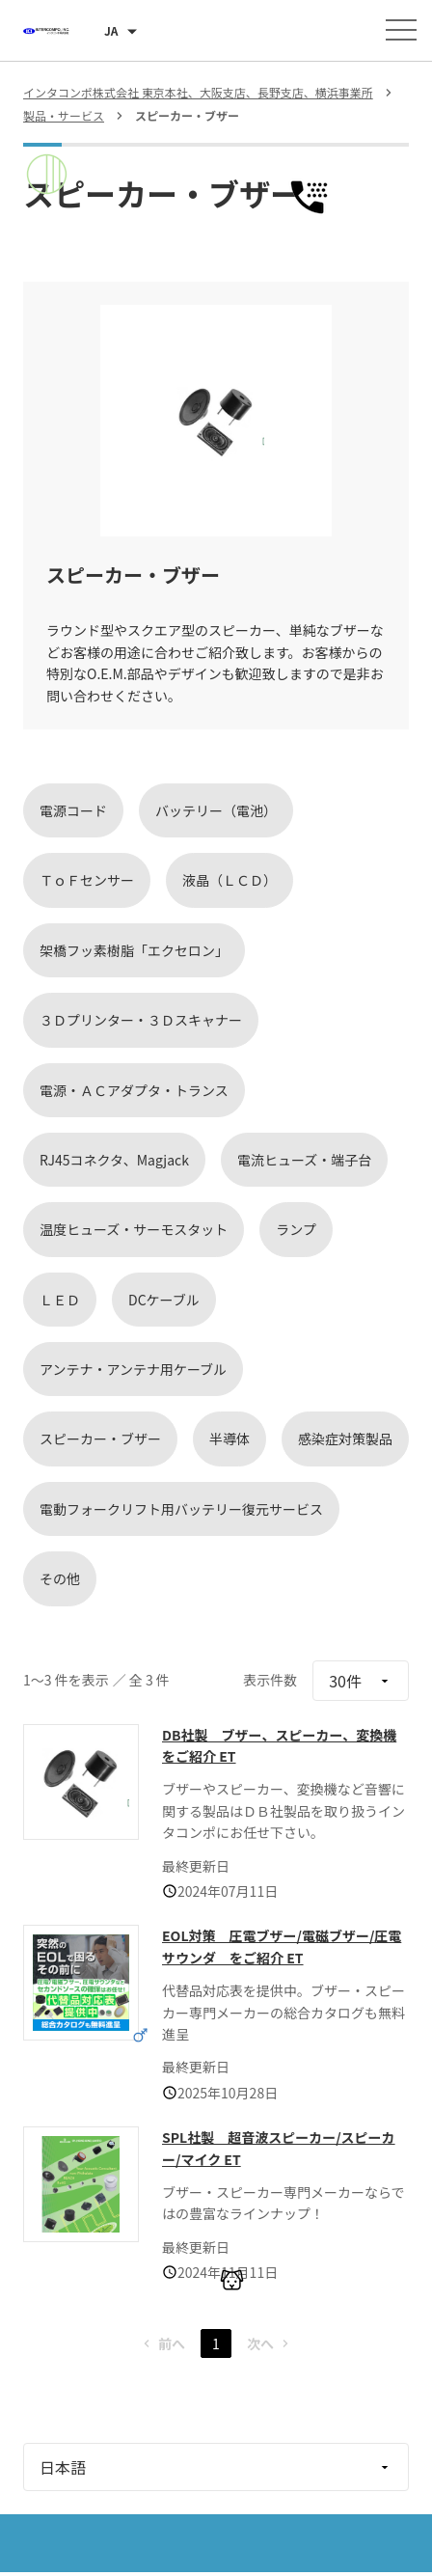  What do you see at coordinates (46, 174) in the screenshot?
I see `toggle between light and dark mode` at bounding box center [46, 174].